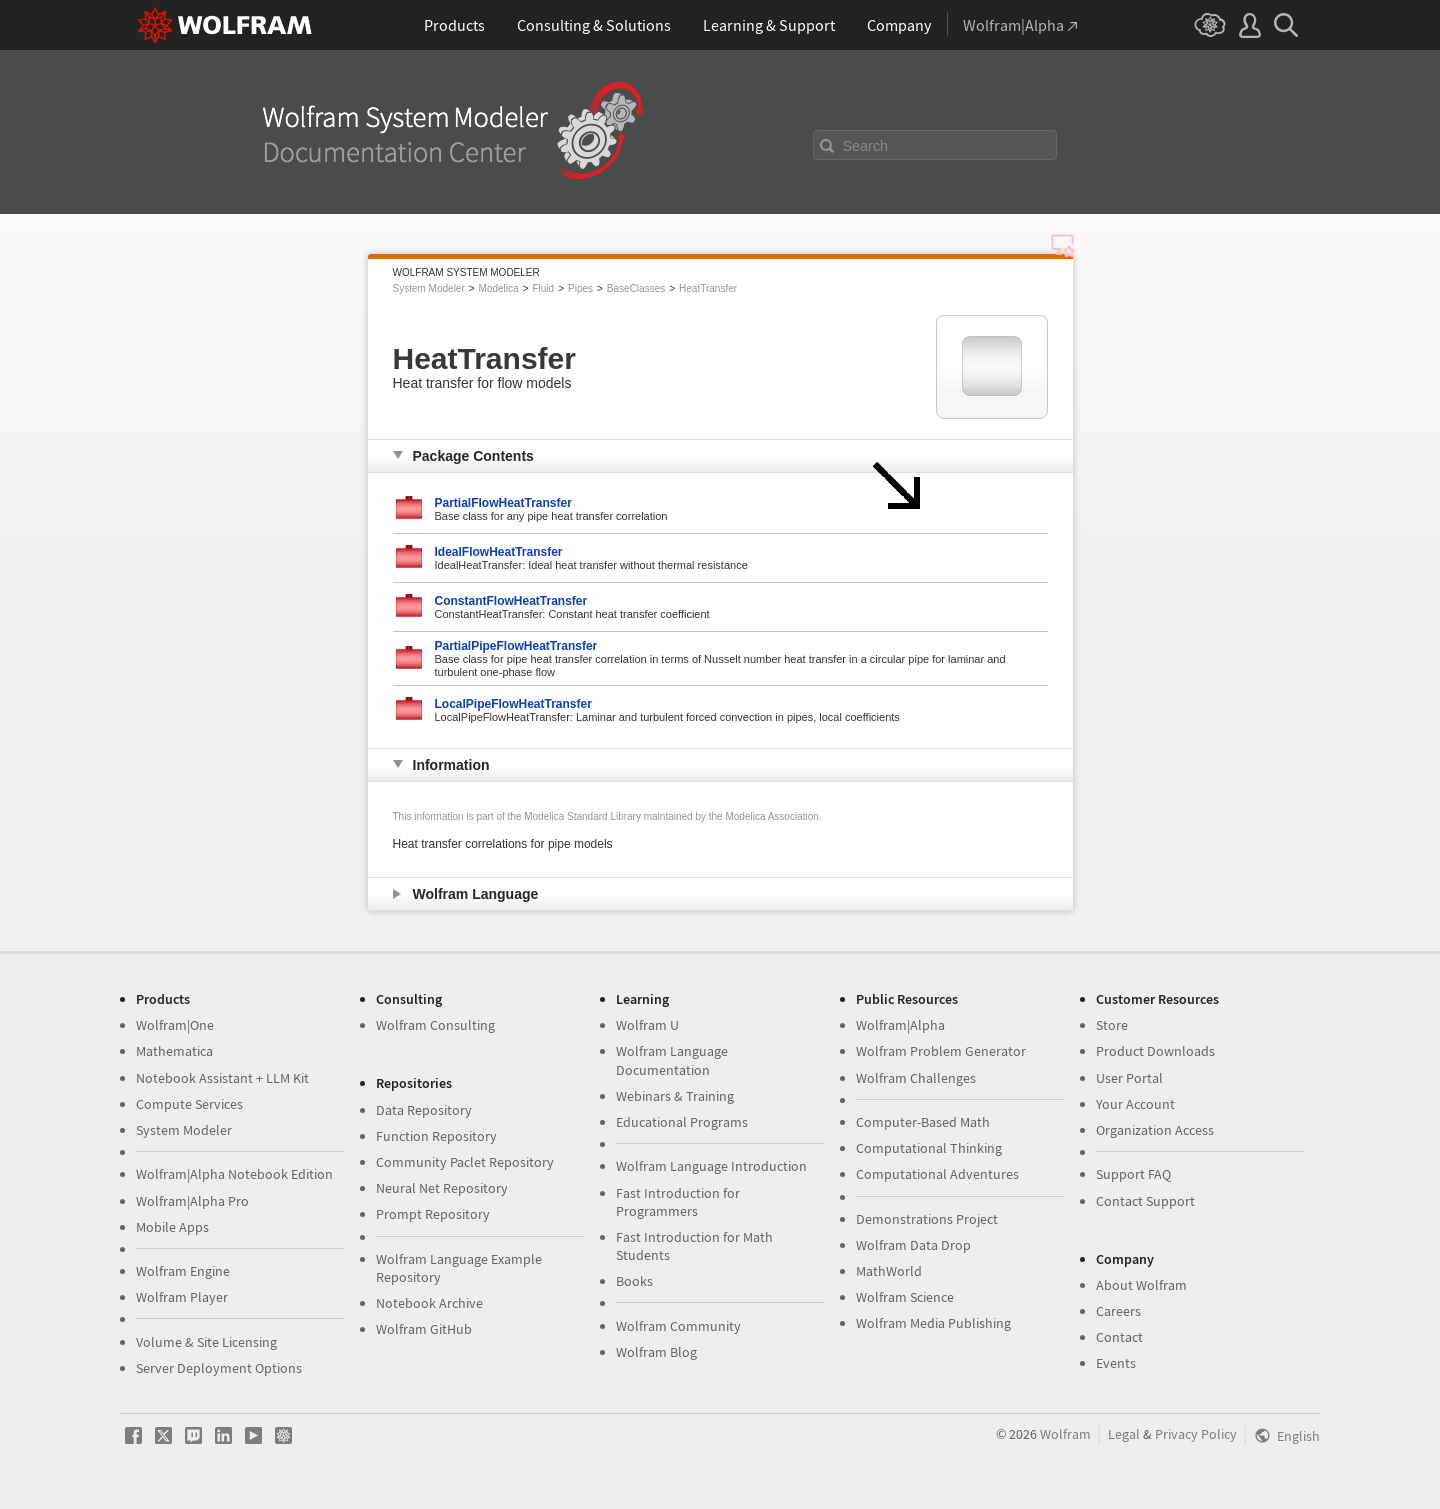 The height and width of the screenshot is (1509, 1440). What do you see at coordinates (1062, 244) in the screenshot?
I see `mark desktop as favorite` at bounding box center [1062, 244].